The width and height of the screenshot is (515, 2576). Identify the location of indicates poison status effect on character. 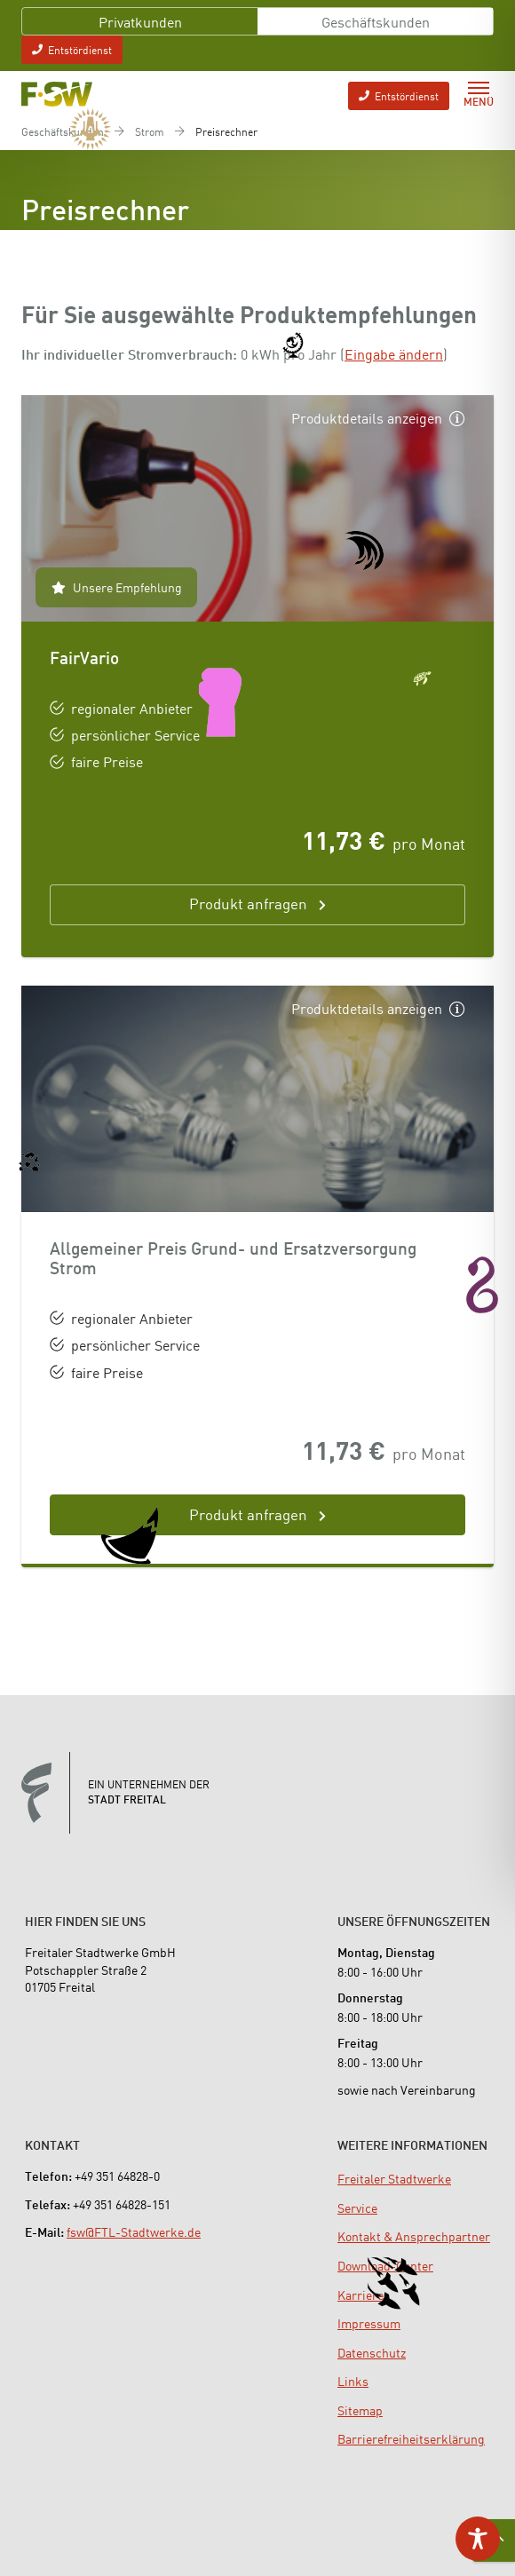
(482, 1285).